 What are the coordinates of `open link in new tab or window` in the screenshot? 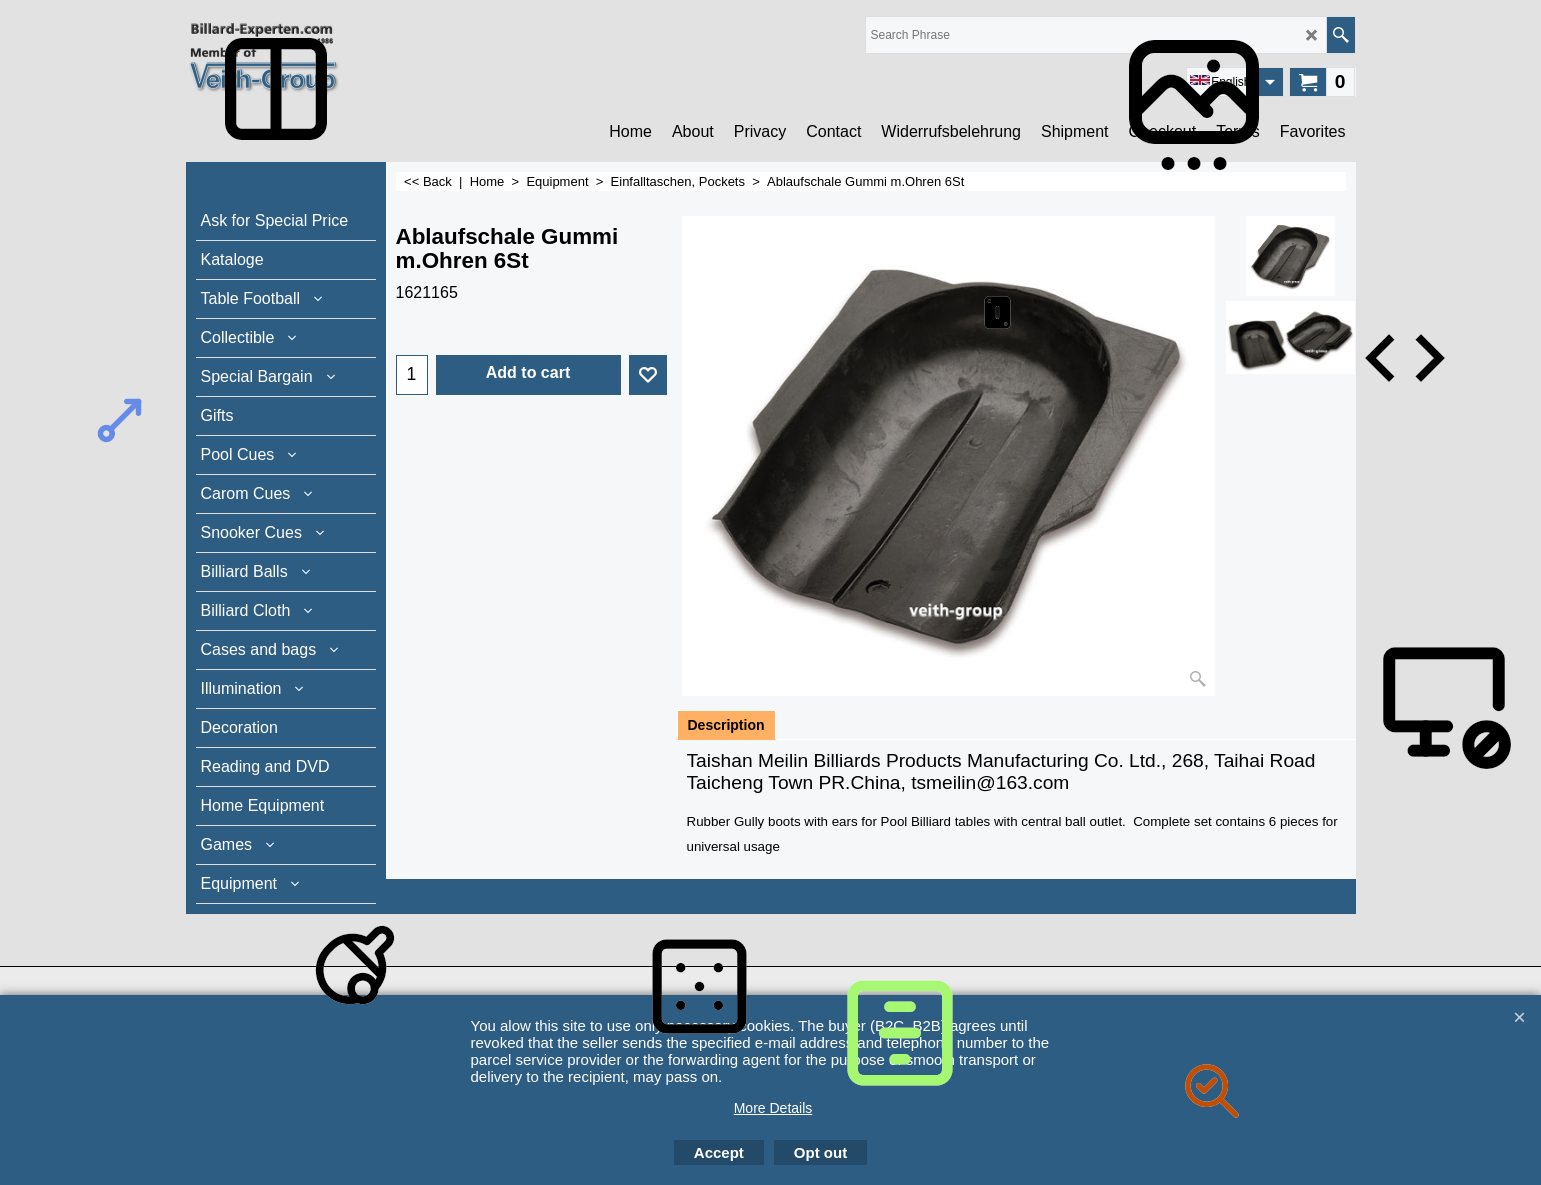 It's located at (121, 419).